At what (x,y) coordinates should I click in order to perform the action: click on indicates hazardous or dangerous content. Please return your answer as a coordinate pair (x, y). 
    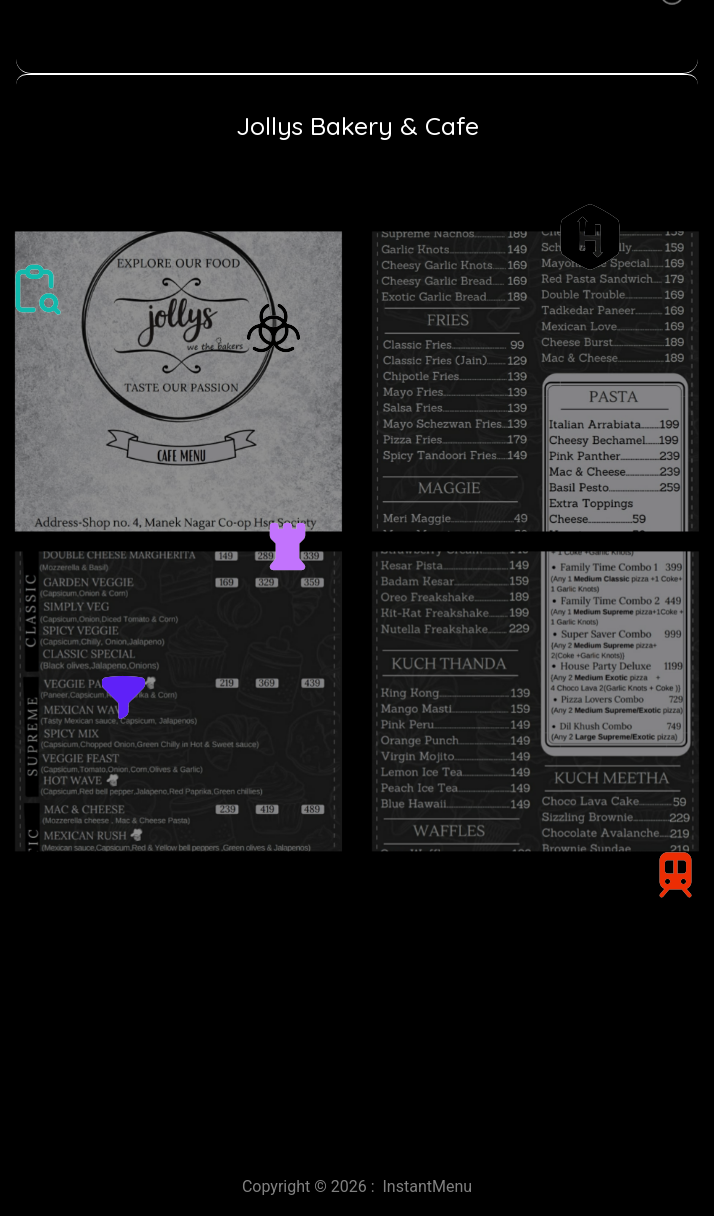
    Looking at the image, I should click on (273, 329).